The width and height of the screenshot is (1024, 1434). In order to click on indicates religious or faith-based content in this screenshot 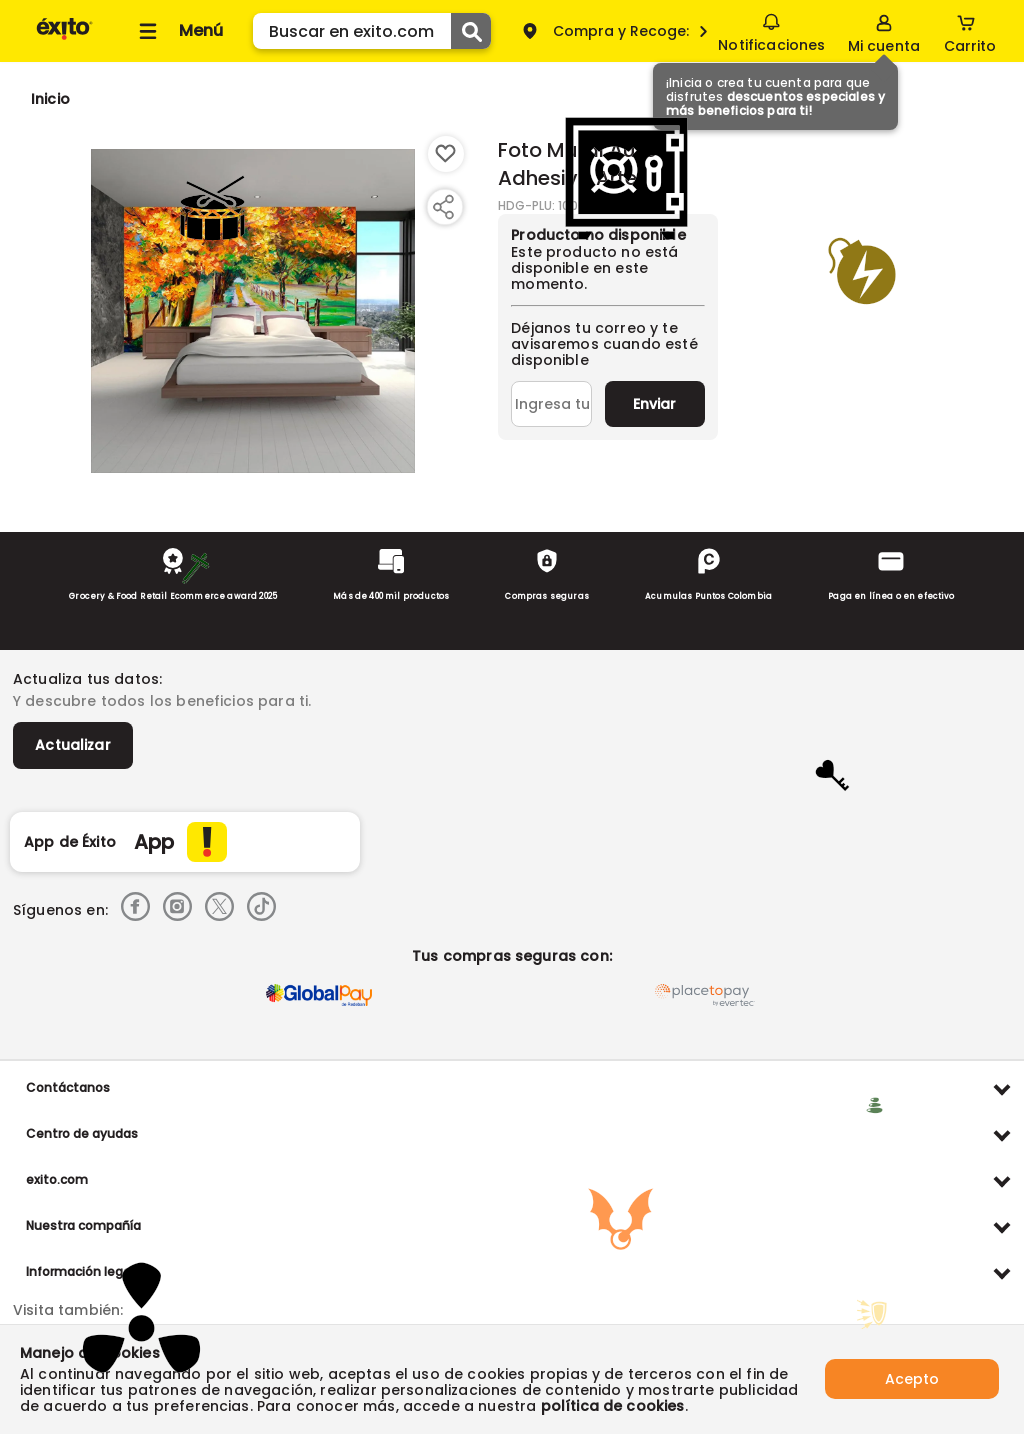, I will do `click(197, 568)`.